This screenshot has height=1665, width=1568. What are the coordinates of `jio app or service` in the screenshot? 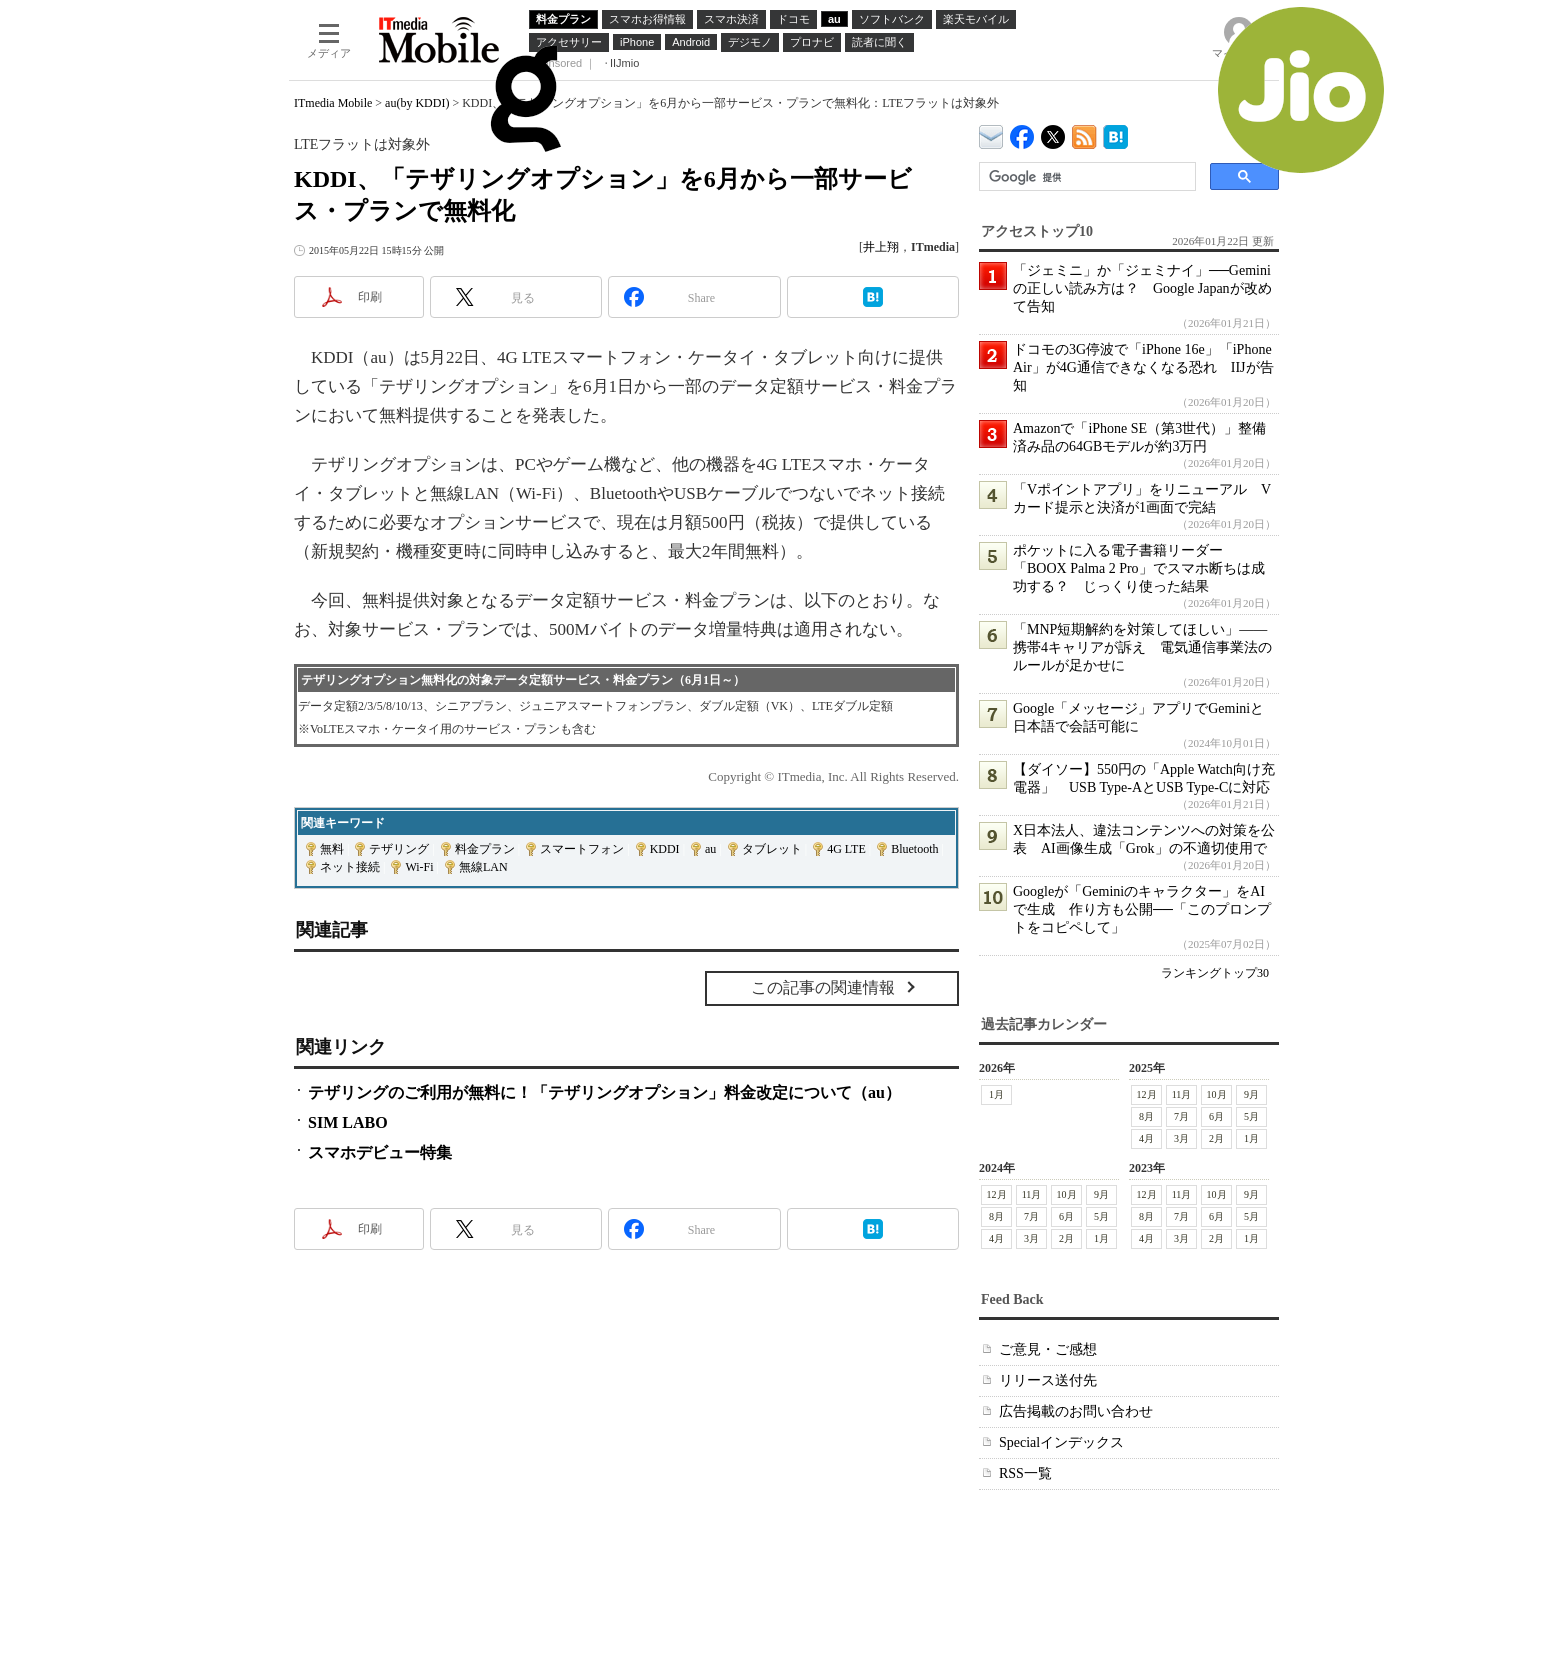 It's located at (1301, 90).